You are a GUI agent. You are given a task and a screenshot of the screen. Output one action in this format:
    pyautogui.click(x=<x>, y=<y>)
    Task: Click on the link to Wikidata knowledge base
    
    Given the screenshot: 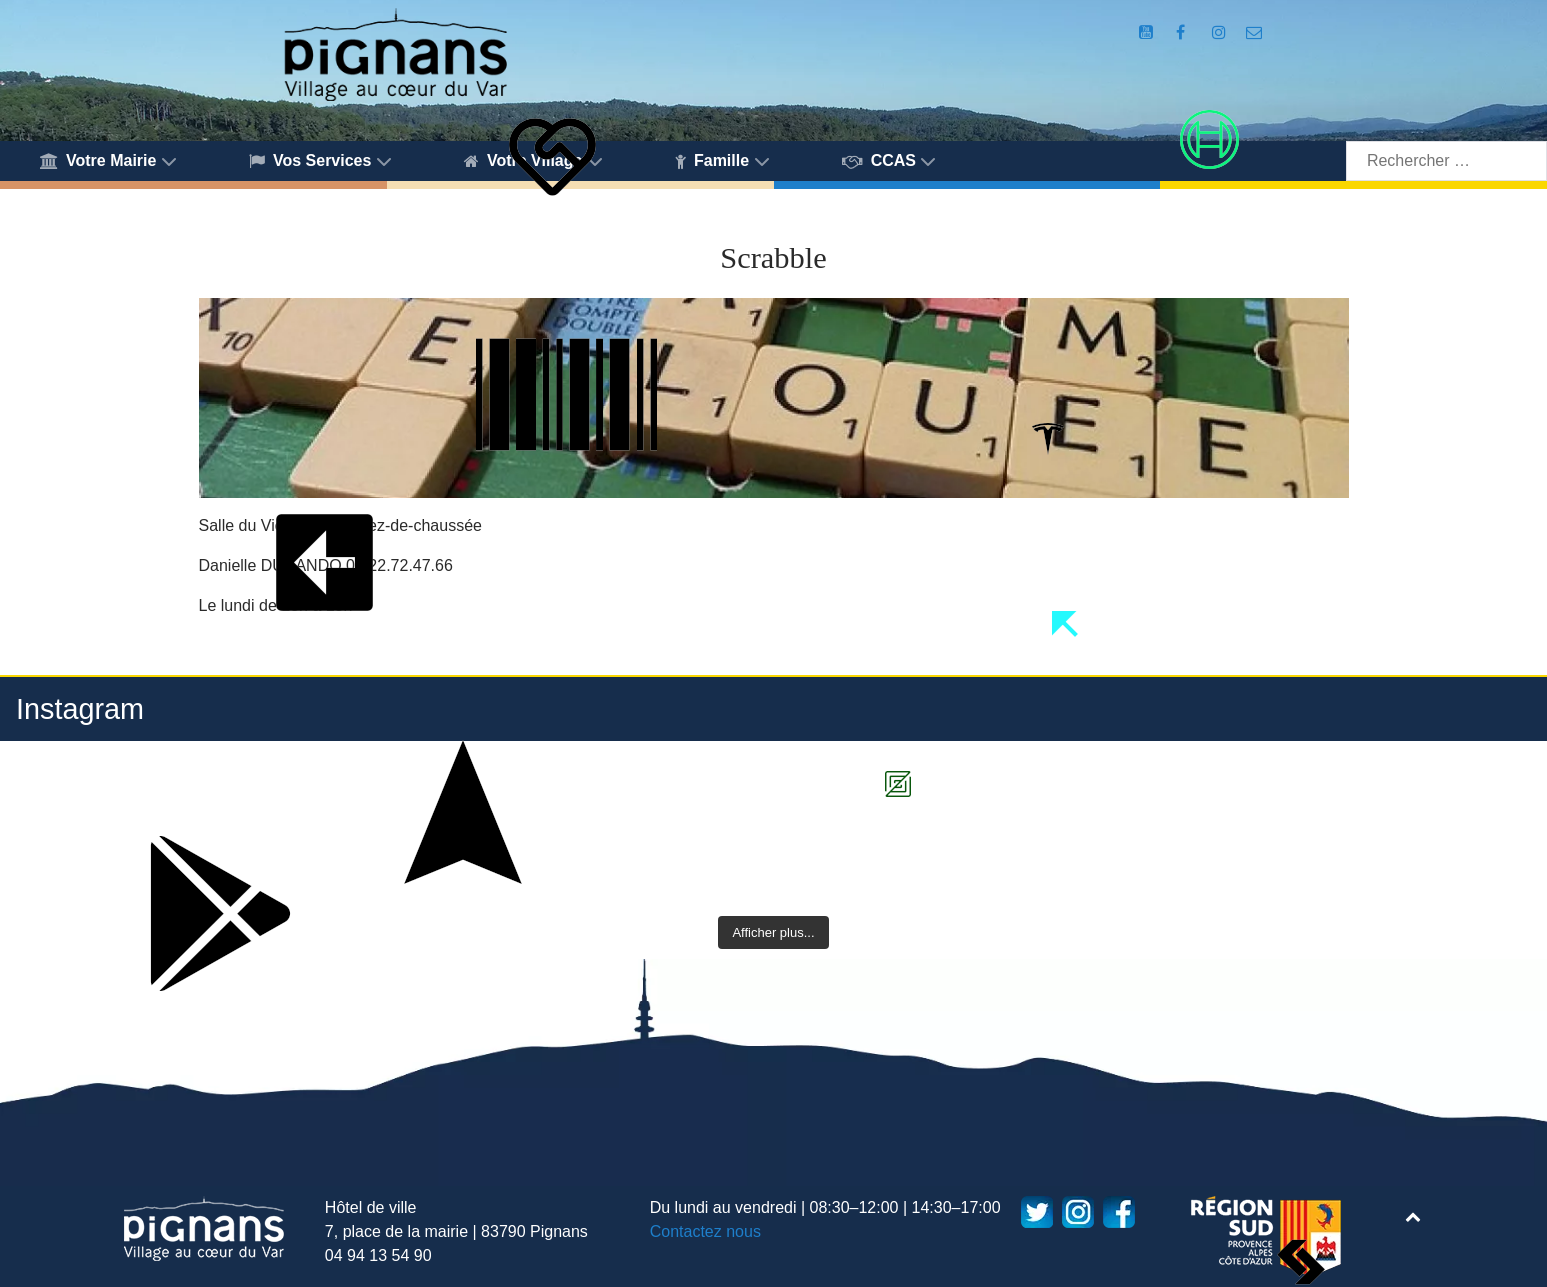 What is the action you would take?
    pyautogui.click(x=566, y=394)
    